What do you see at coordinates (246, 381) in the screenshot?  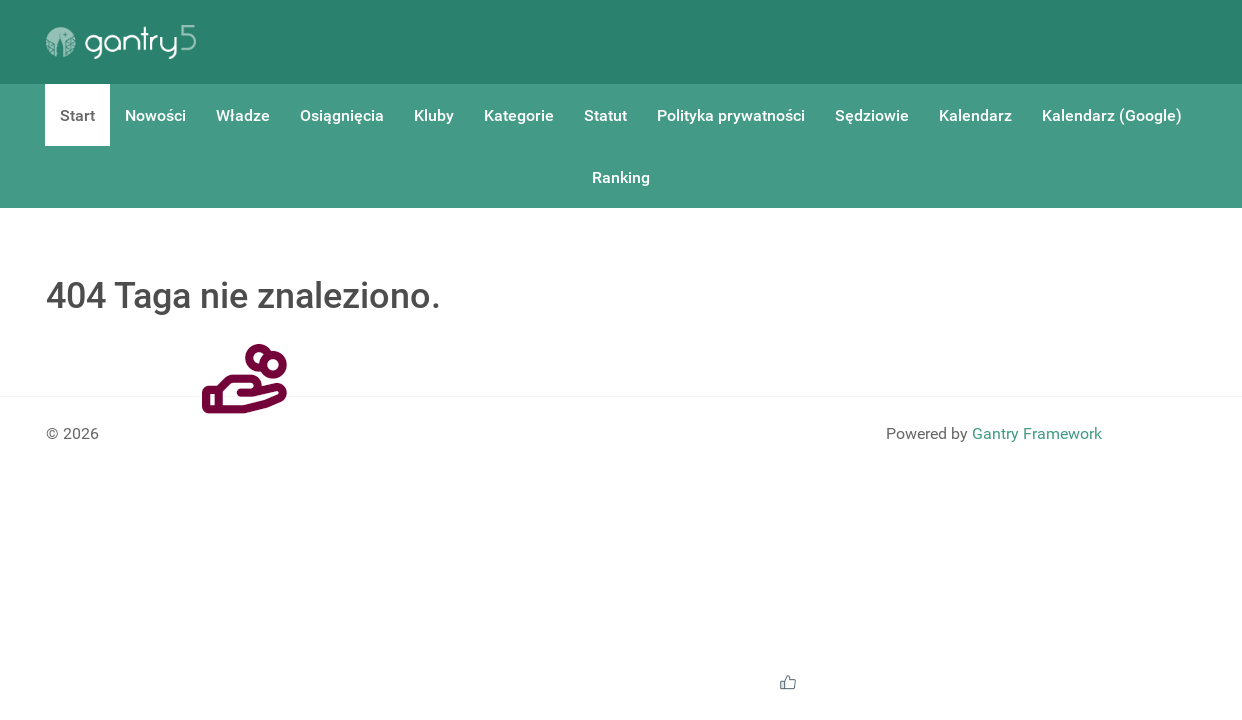 I see `make a payment or donation` at bounding box center [246, 381].